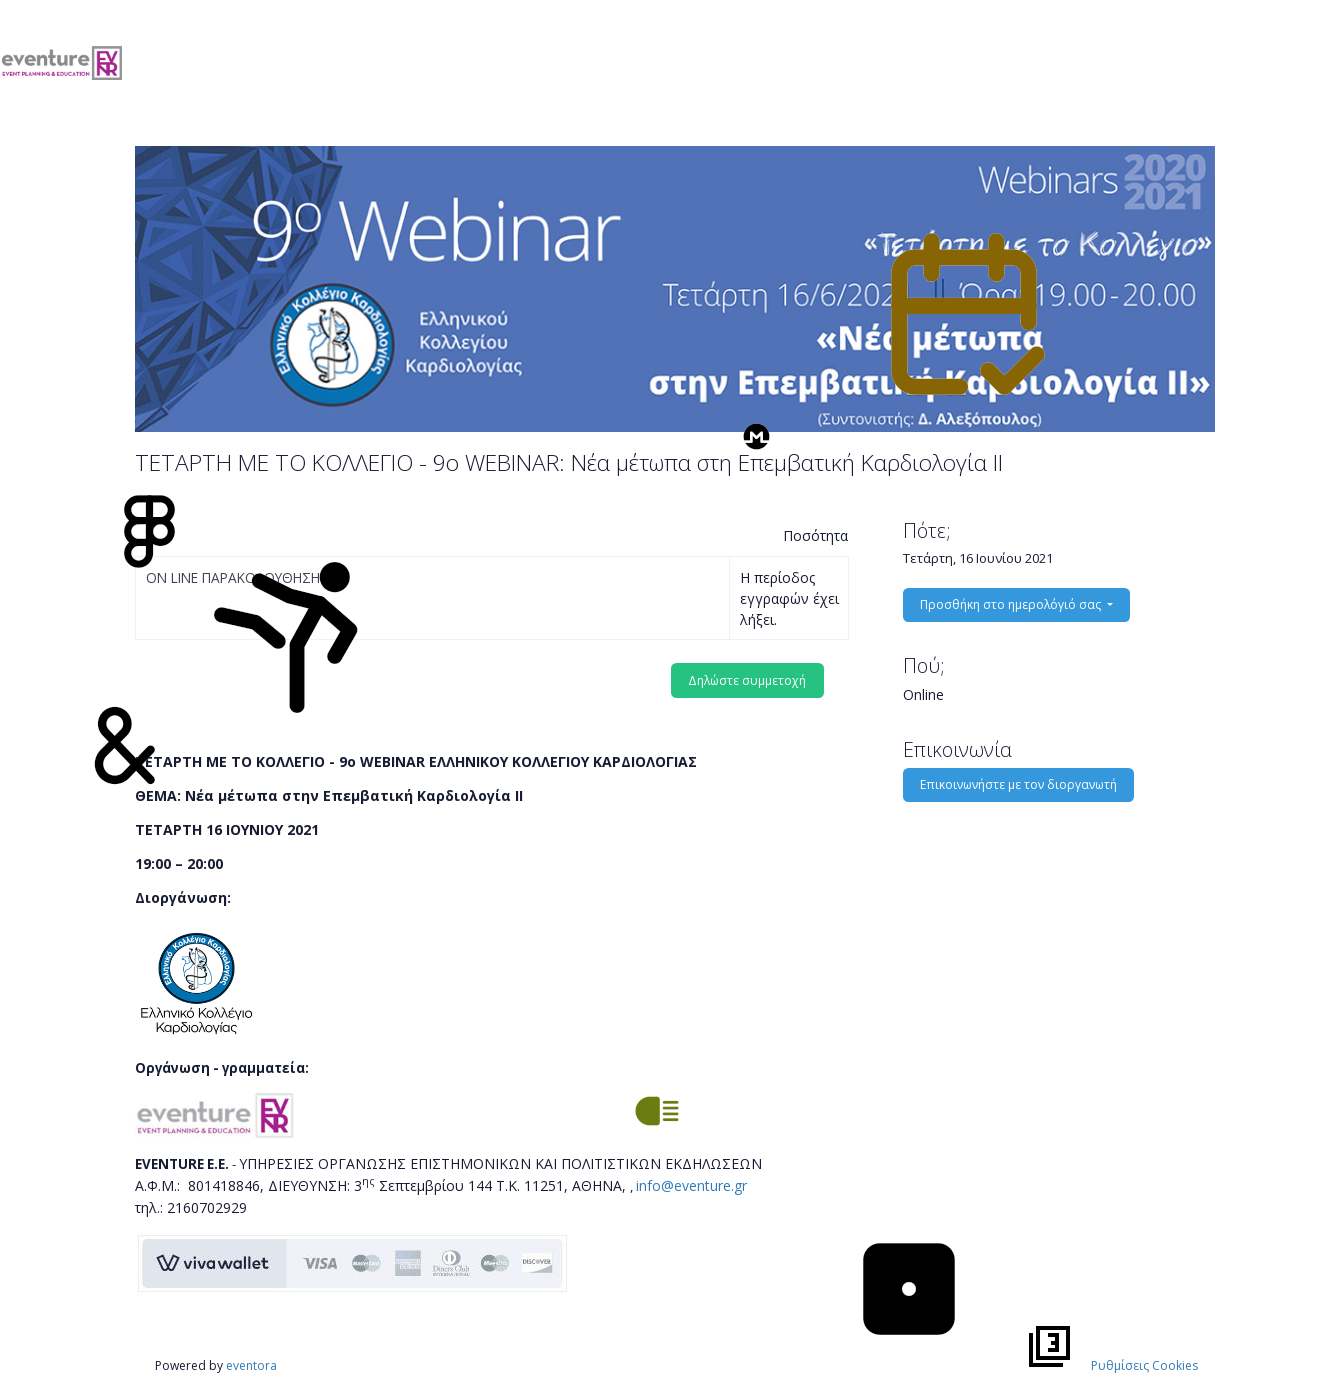  I want to click on roll the dice or generate a random result, so click(909, 1289).